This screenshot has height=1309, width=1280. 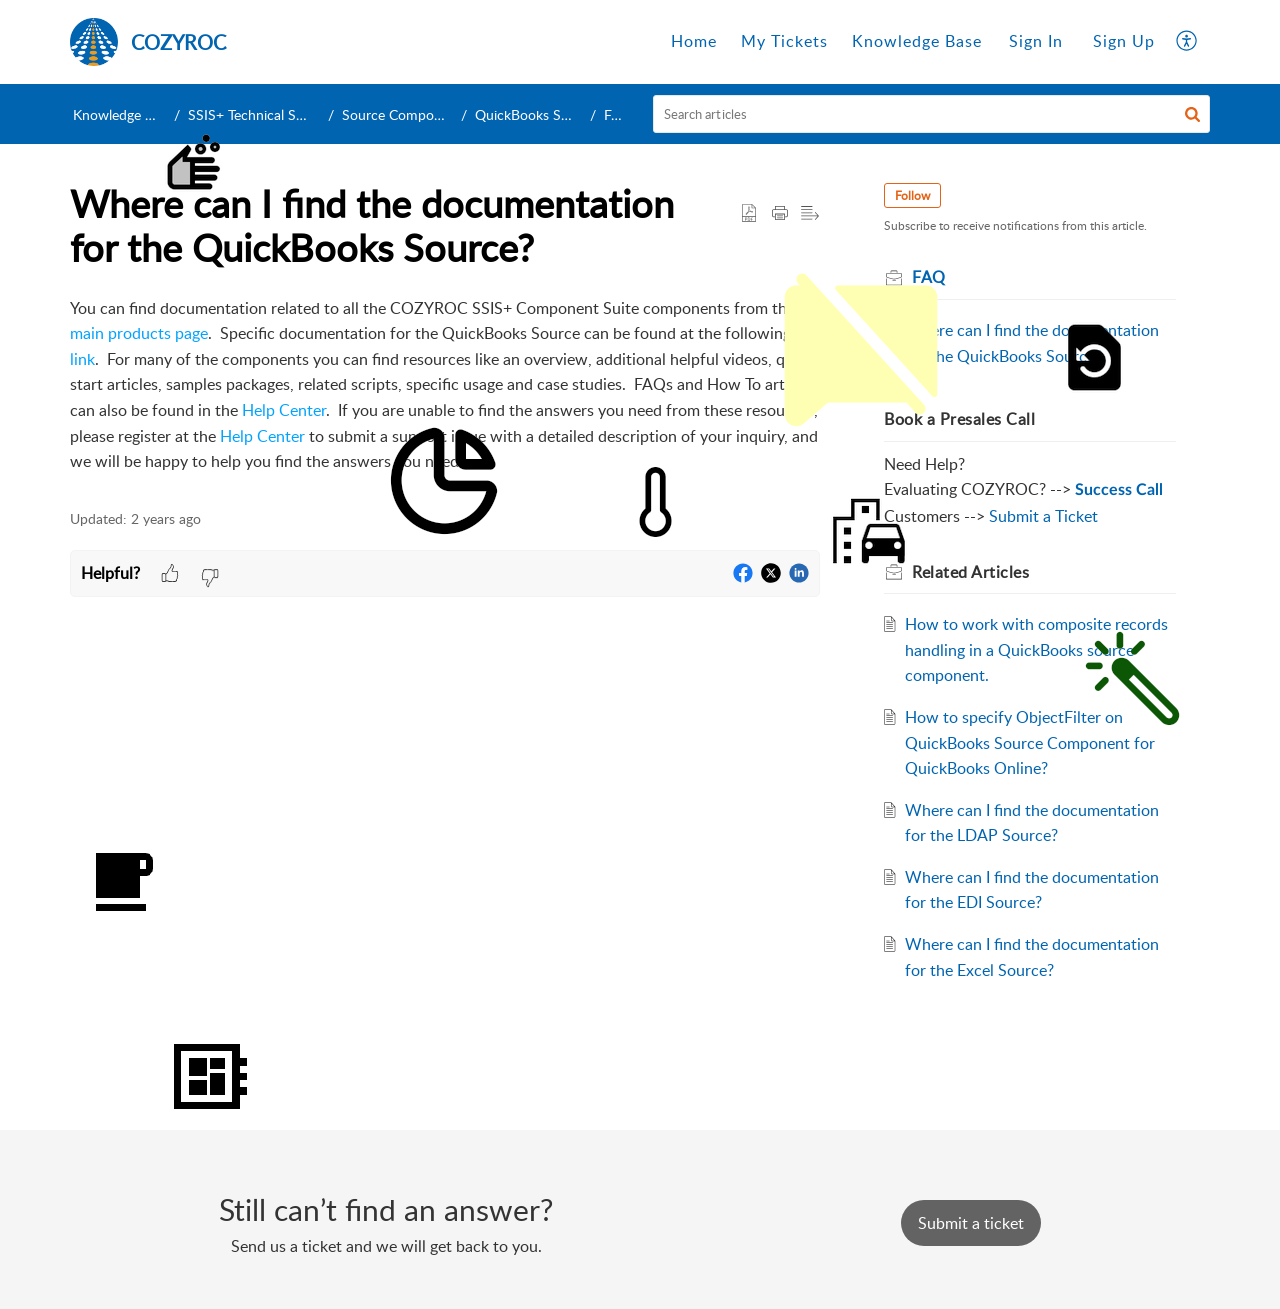 I want to click on find nearby cafes or coffee shops, so click(x=121, y=882).